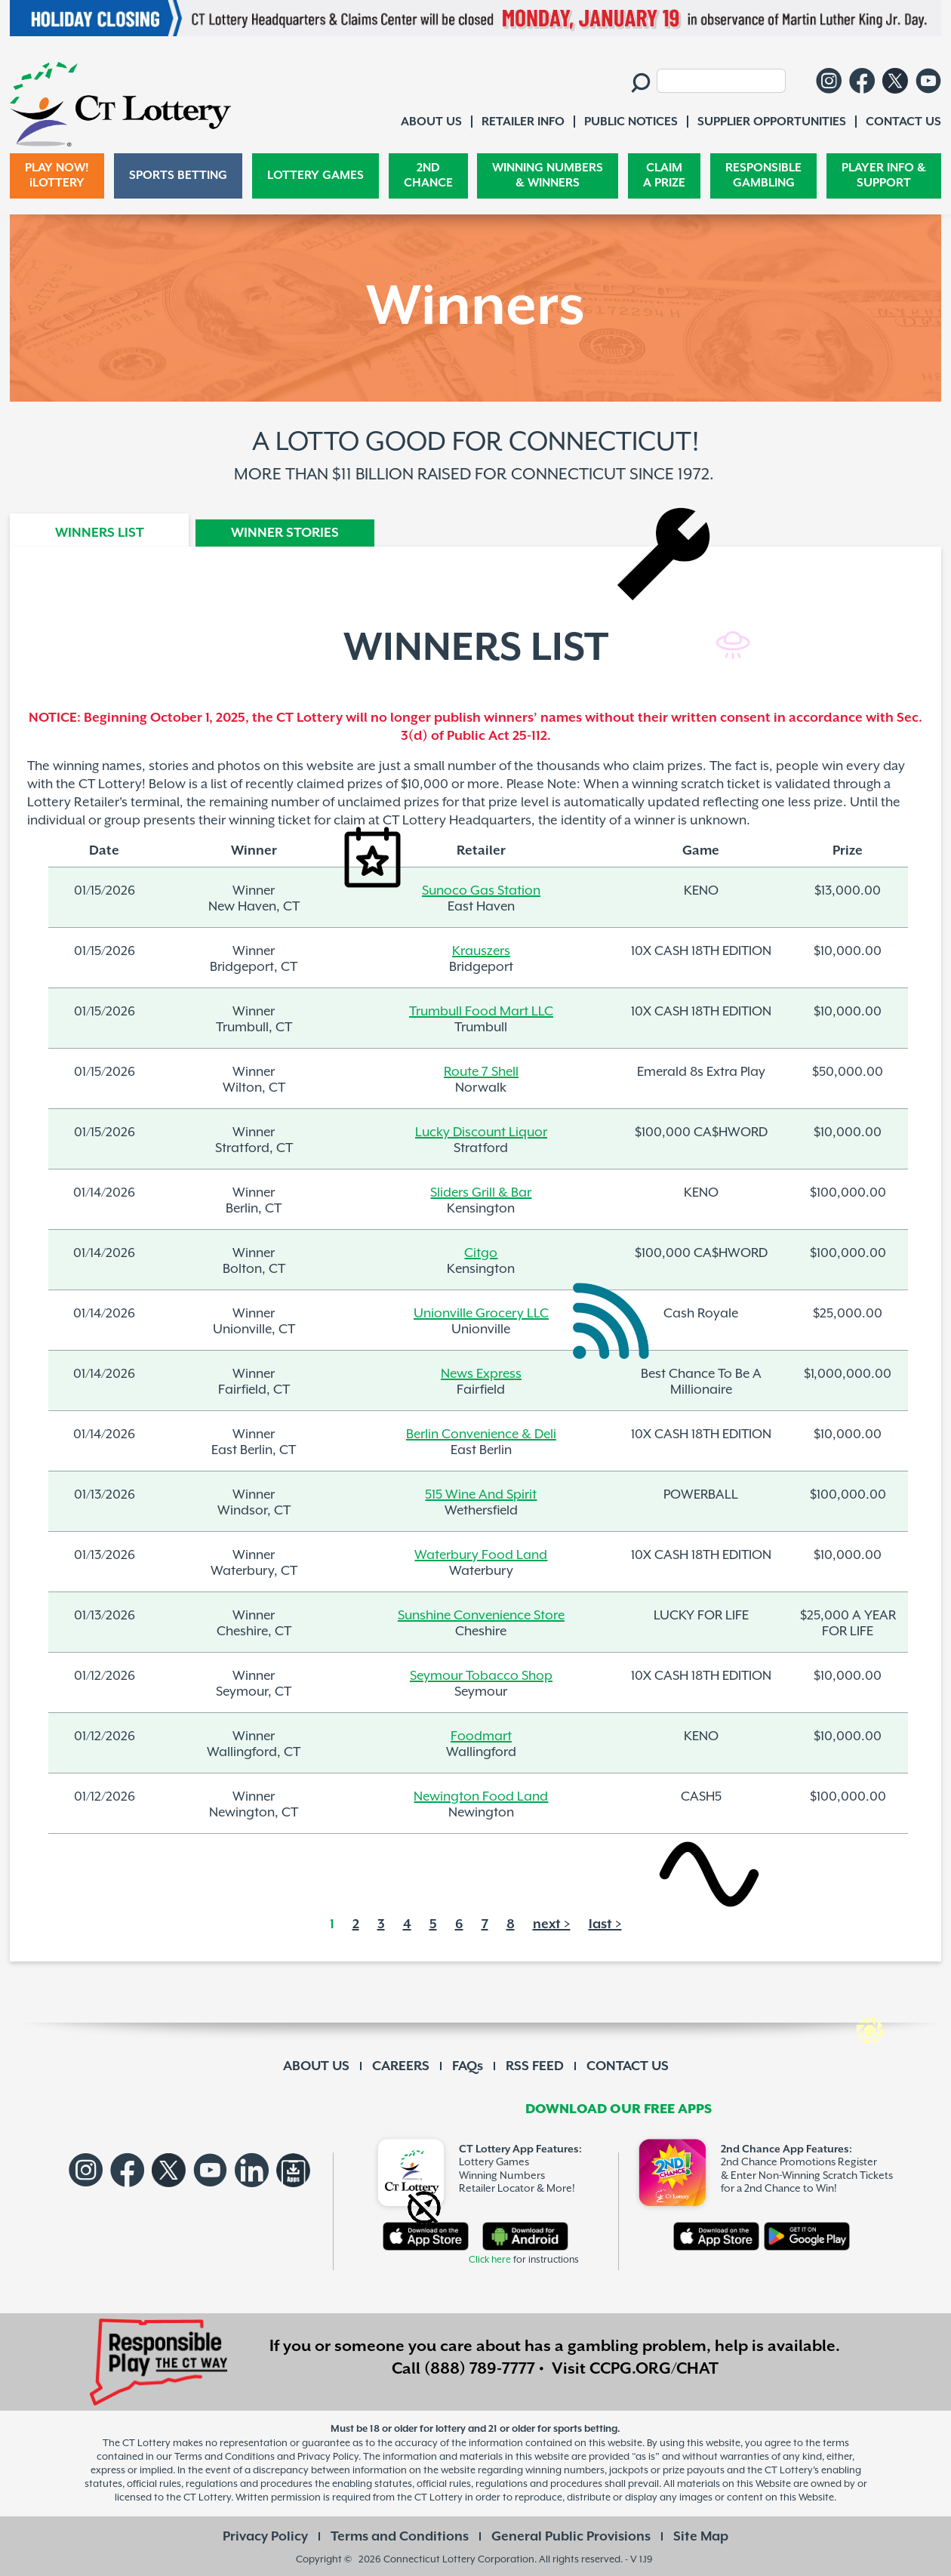 This screenshot has height=2576, width=951. Describe the element at coordinates (663, 554) in the screenshot. I see `access build or configuration settings` at that location.